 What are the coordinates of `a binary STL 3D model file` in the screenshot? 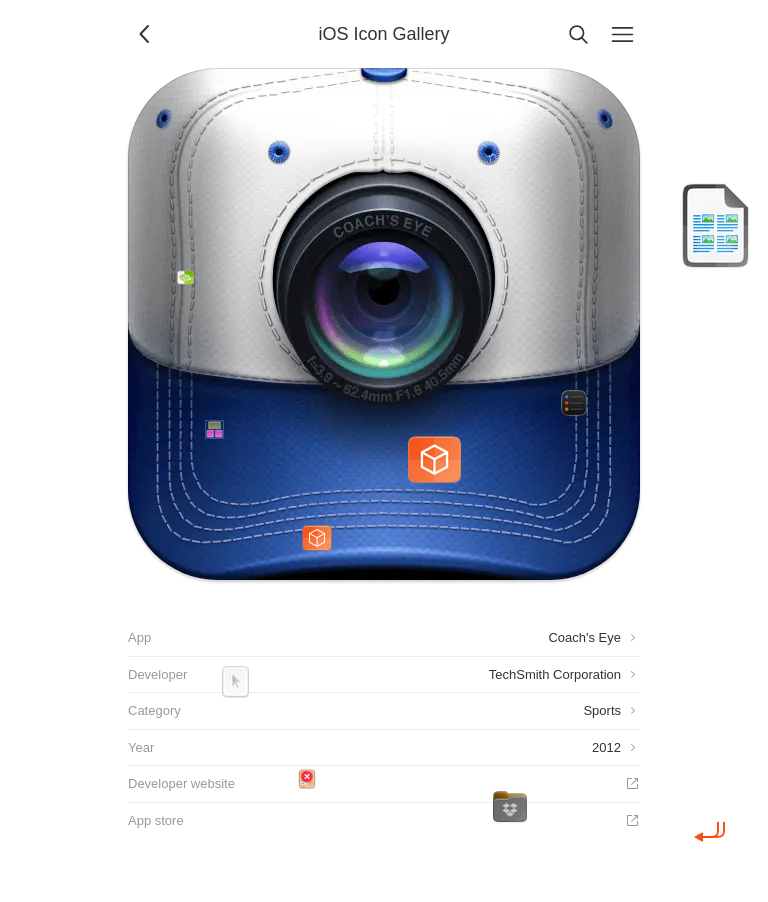 It's located at (317, 537).